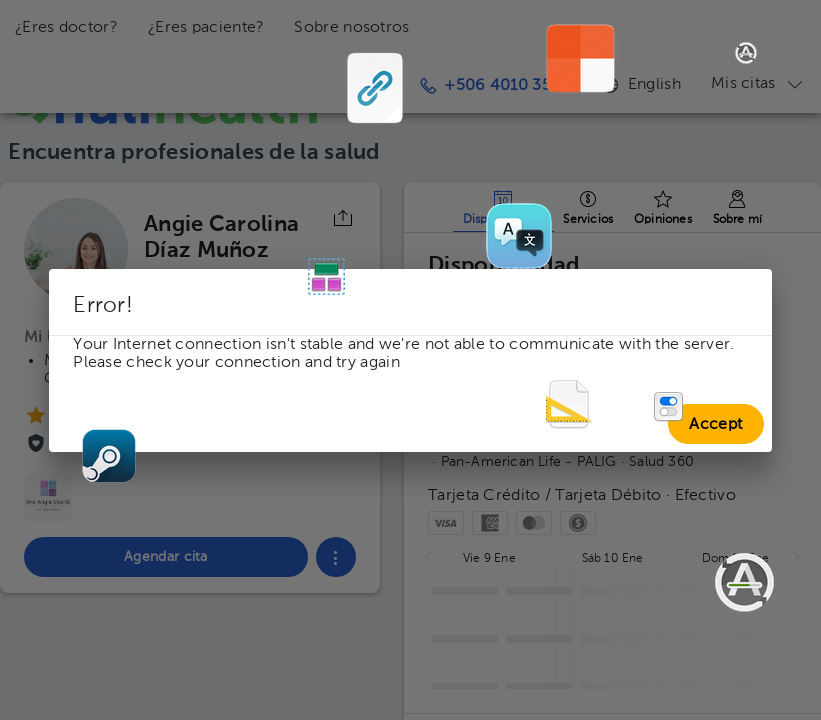  What do you see at coordinates (744, 582) in the screenshot?
I see `check for available software updates` at bounding box center [744, 582].